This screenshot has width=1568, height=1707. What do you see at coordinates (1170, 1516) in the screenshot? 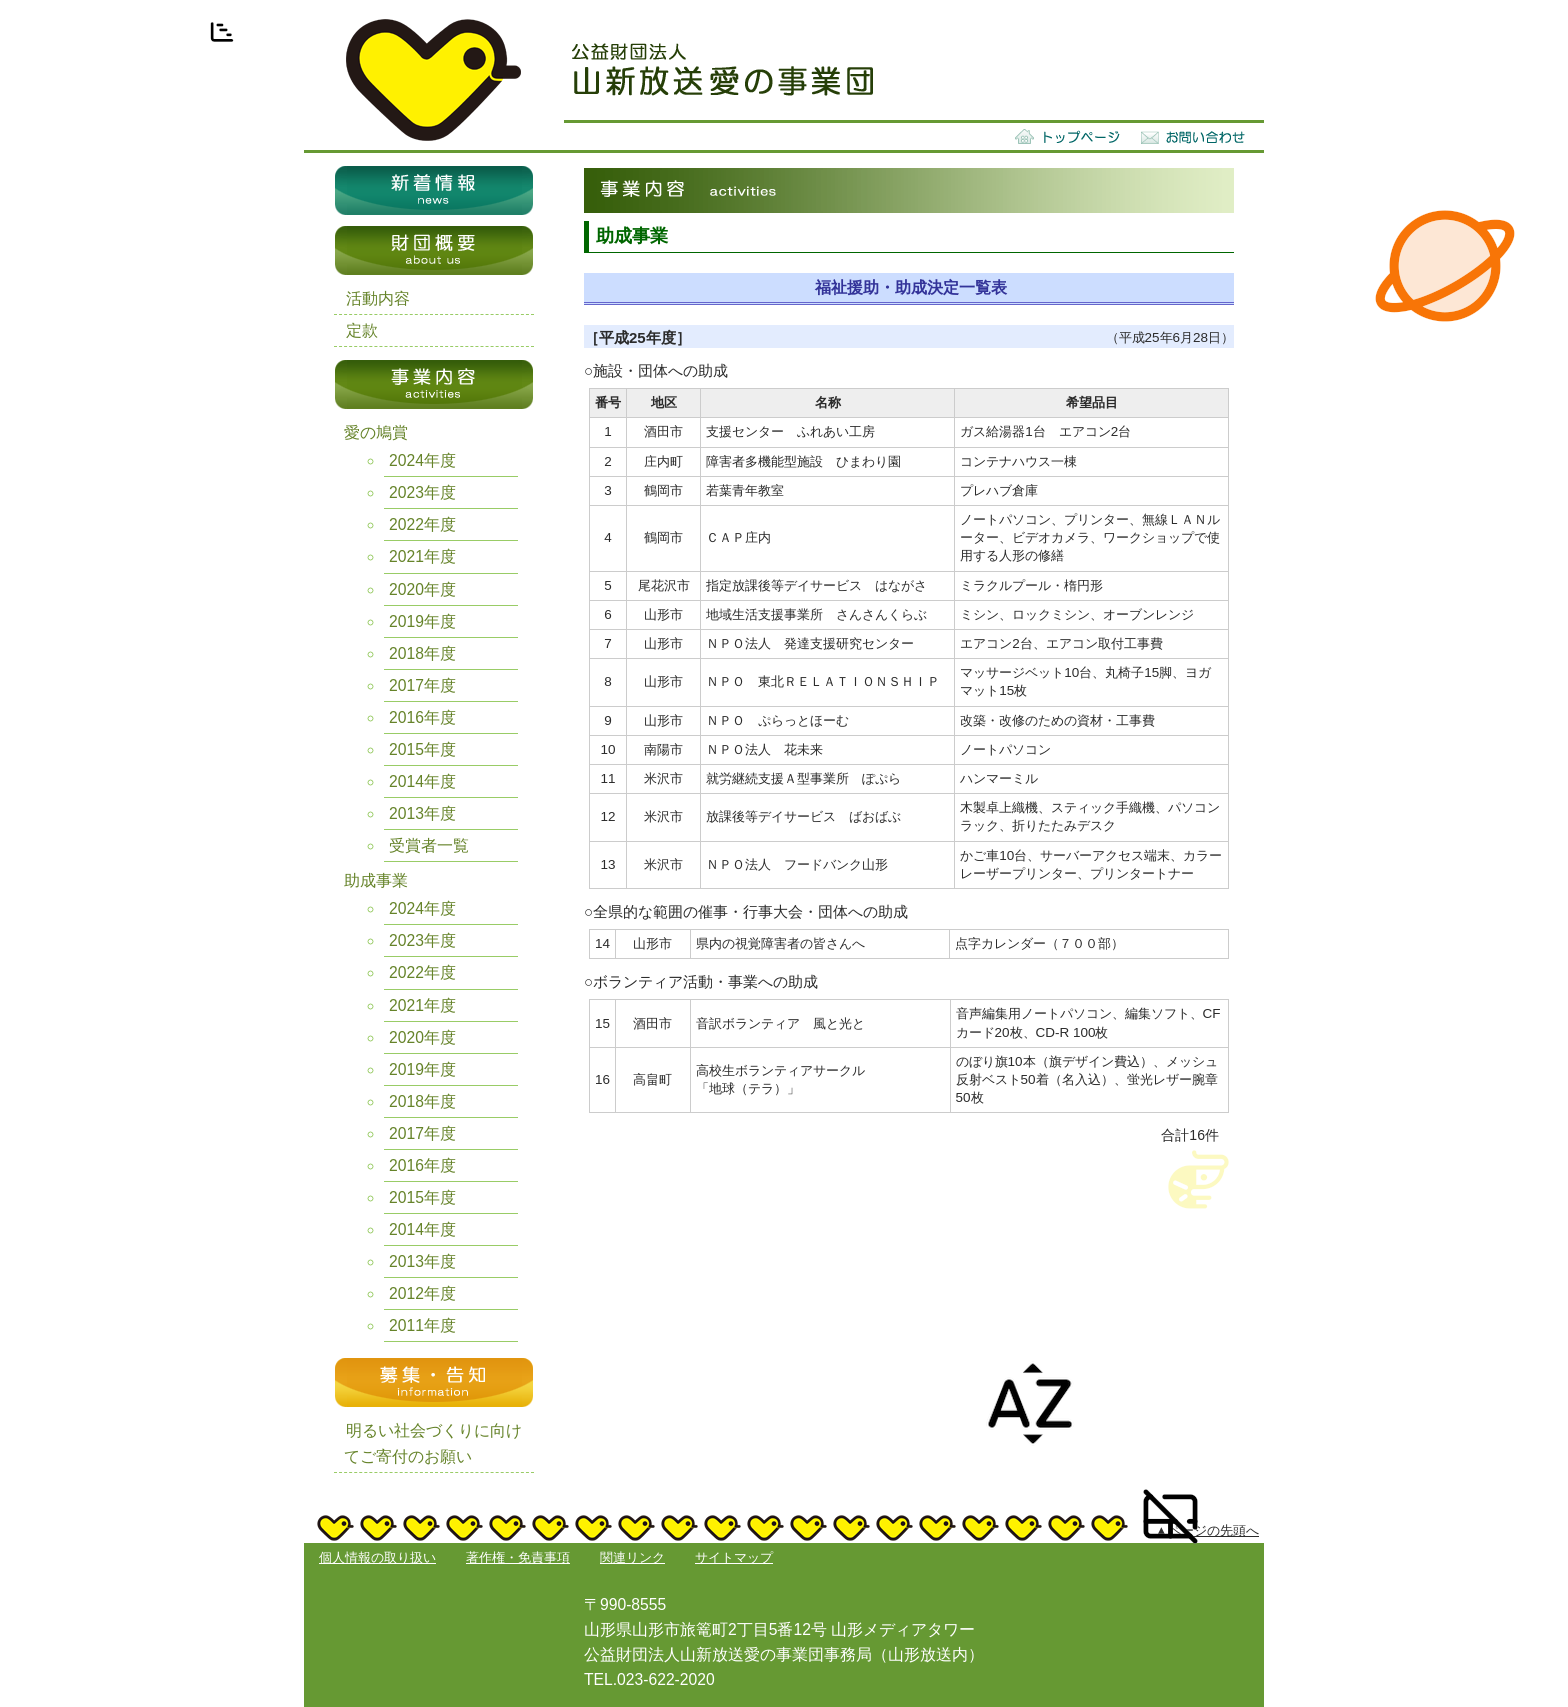
I see `disable touchpad input` at bounding box center [1170, 1516].